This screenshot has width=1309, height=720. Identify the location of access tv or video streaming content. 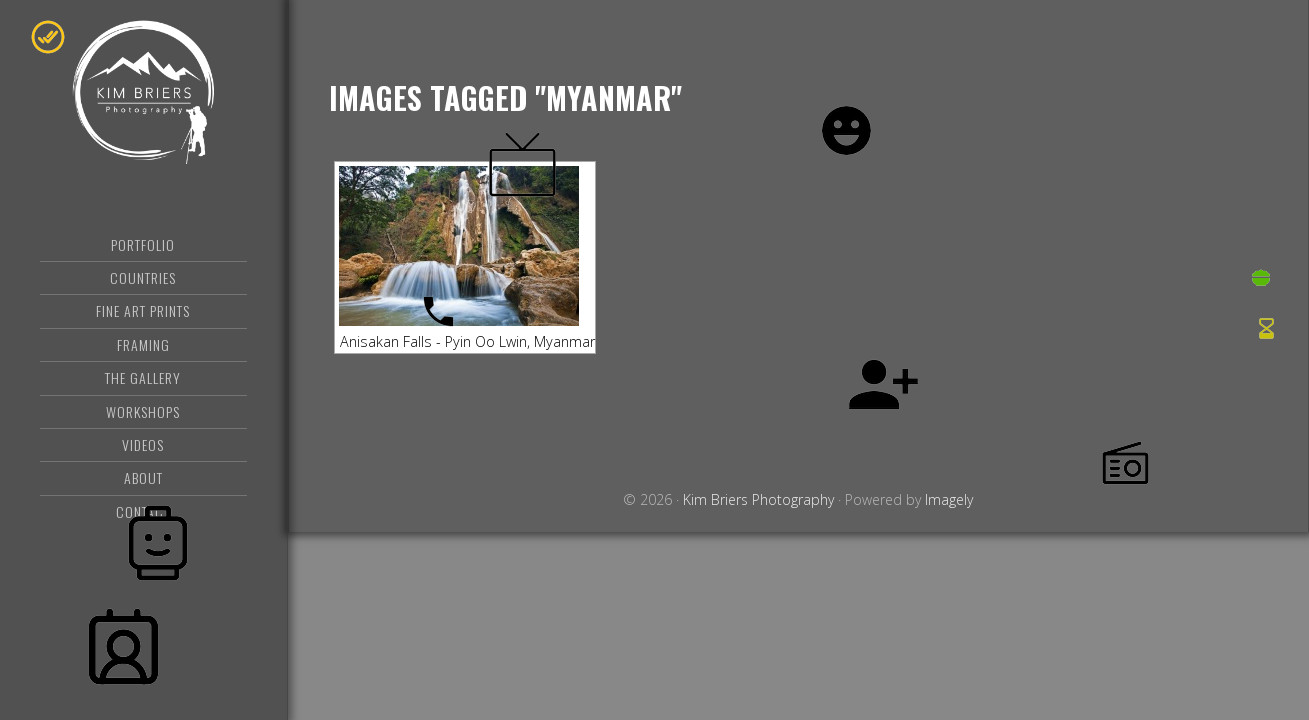
(522, 168).